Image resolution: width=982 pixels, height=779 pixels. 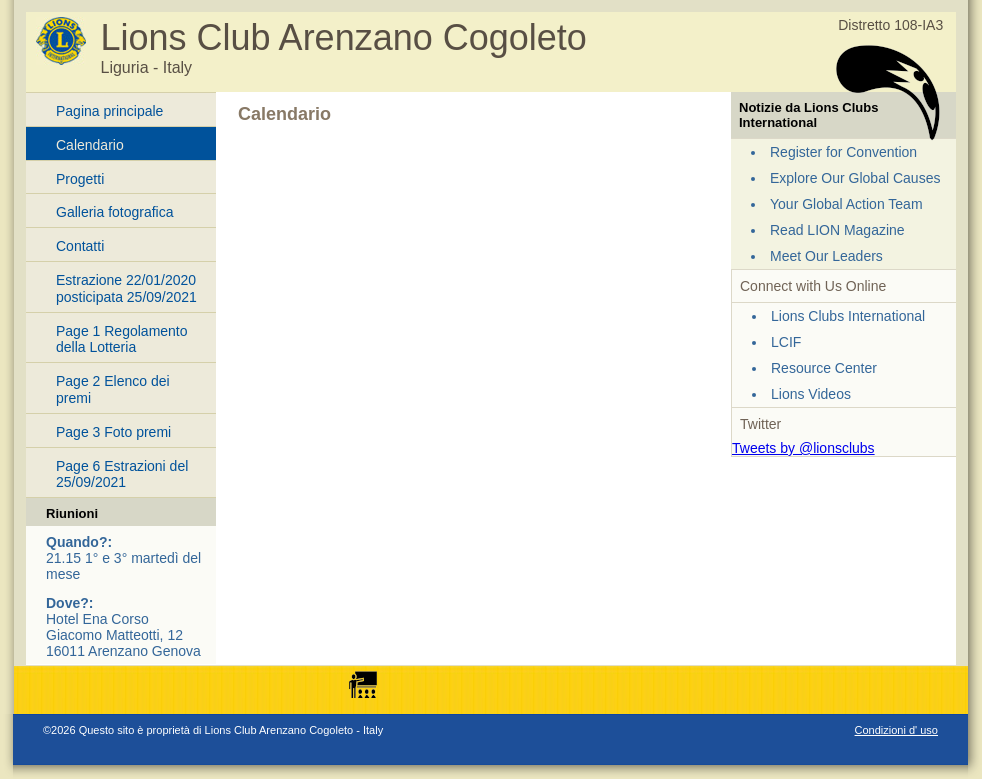 I want to click on access teaching or instructor tools, so click(x=363, y=684).